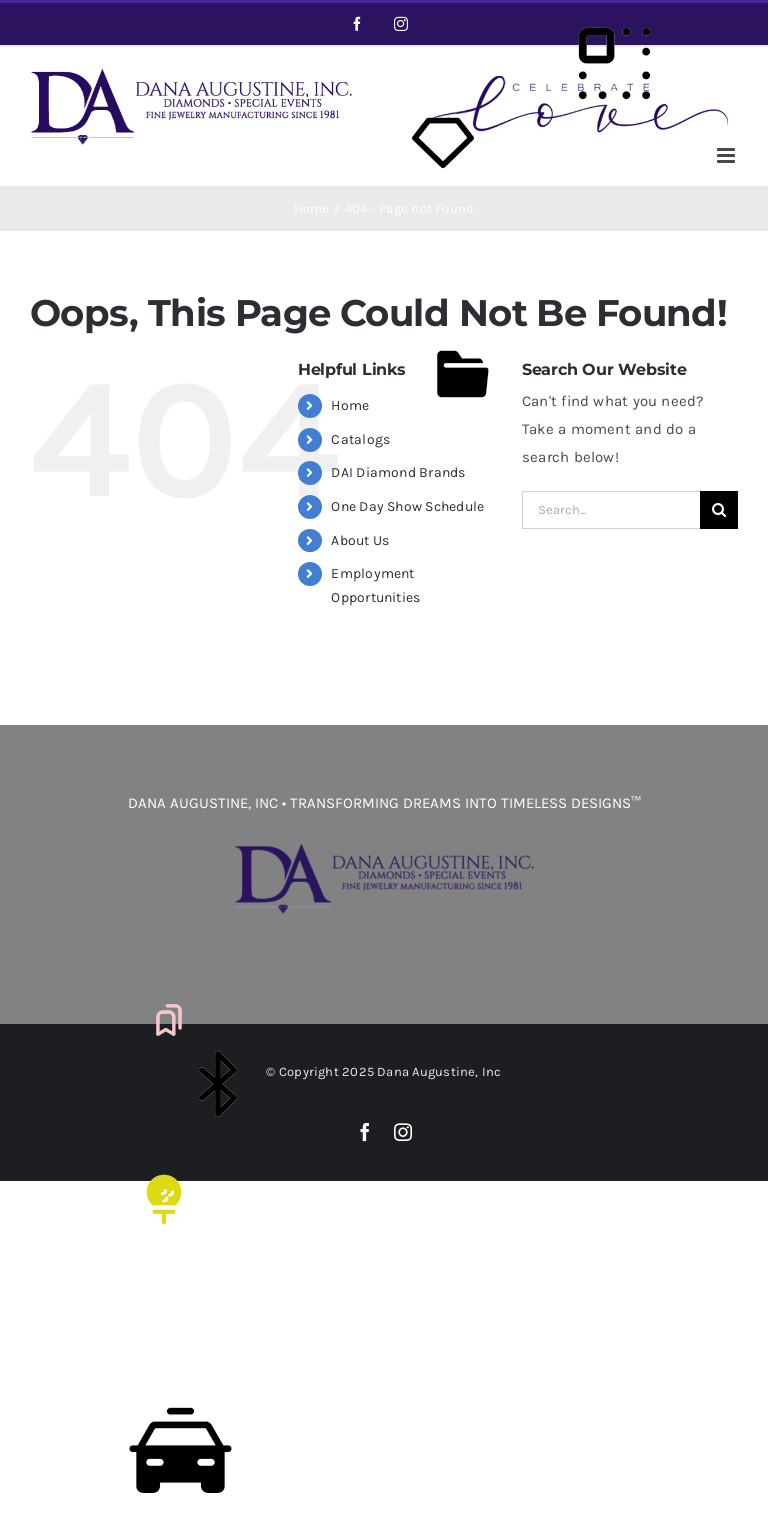 This screenshot has height=1534, width=768. Describe the element at coordinates (180, 1455) in the screenshot. I see `indicates police or emergency services` at that location.